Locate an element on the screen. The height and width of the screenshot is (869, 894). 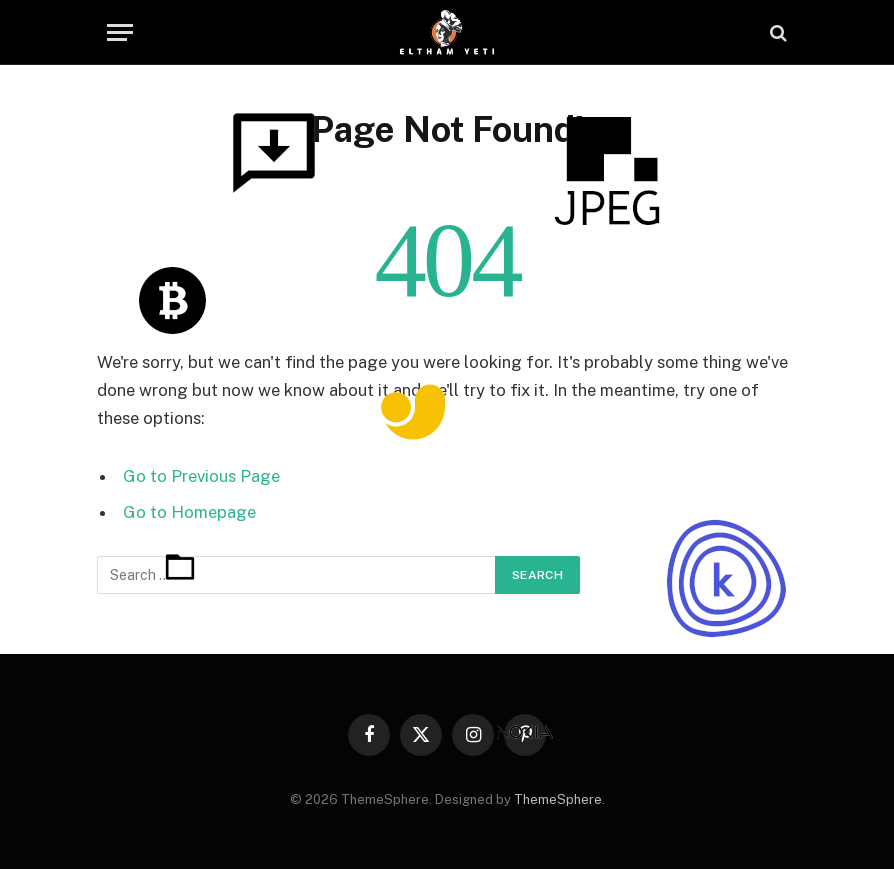
jpeg file format indicator is located at coordinates (607, 171).